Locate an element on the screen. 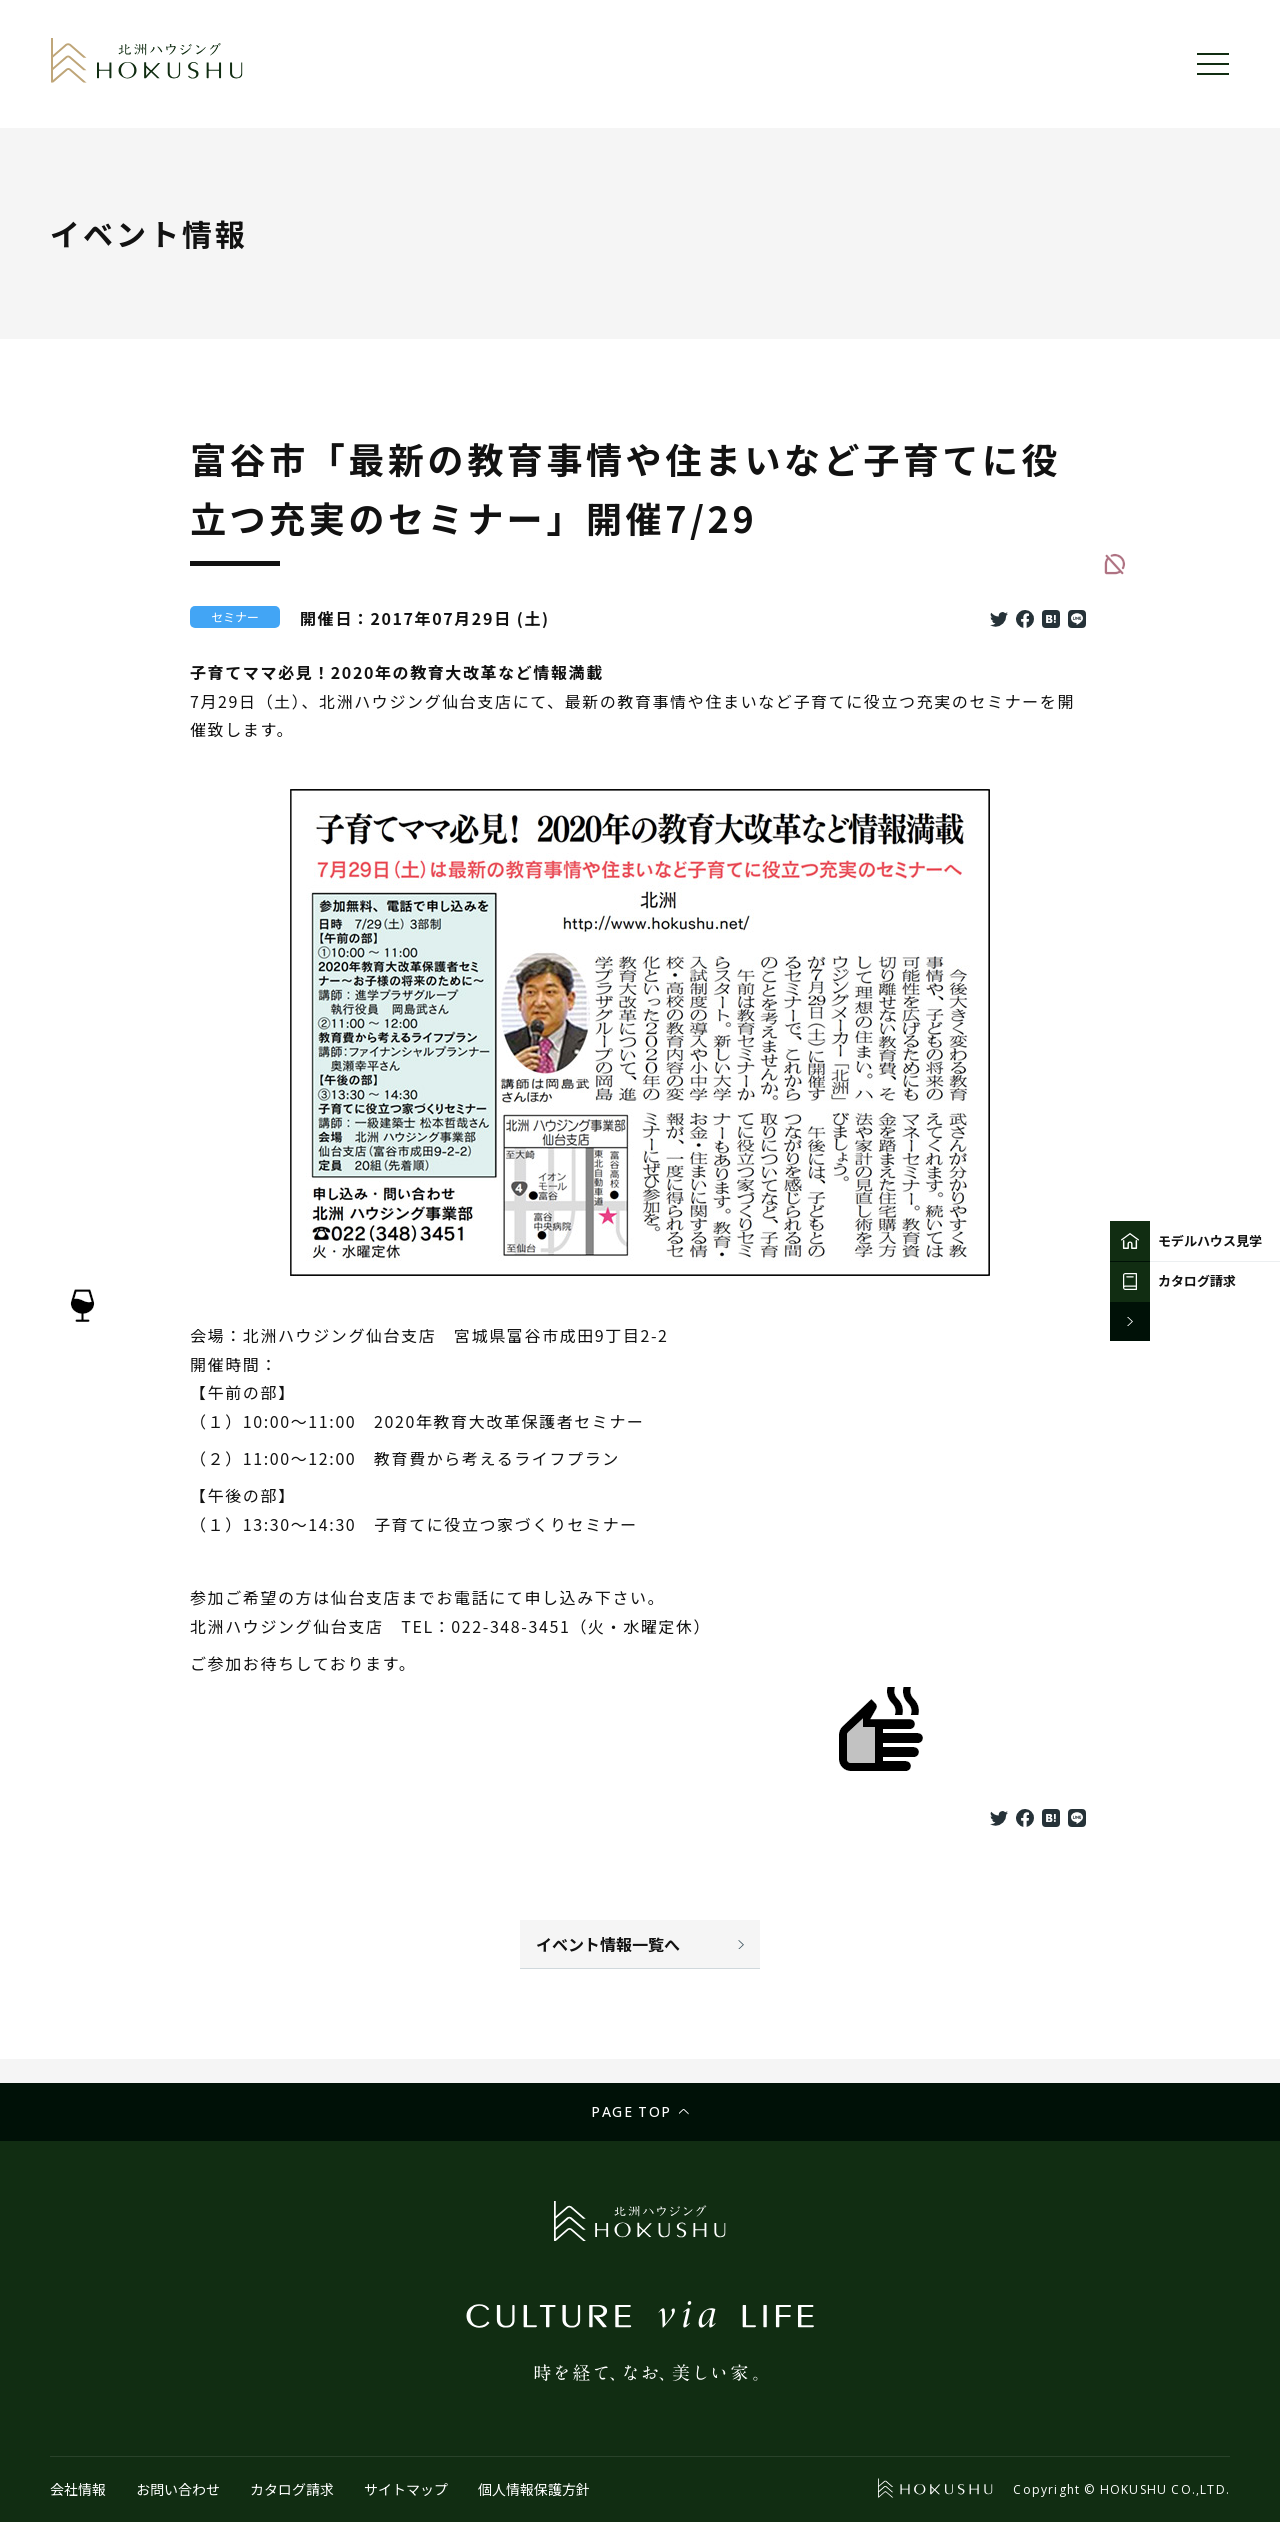 The width and height of the screenshot is (1280, 2522). hand dryer available in this location is located at coordinates (883, 1727).